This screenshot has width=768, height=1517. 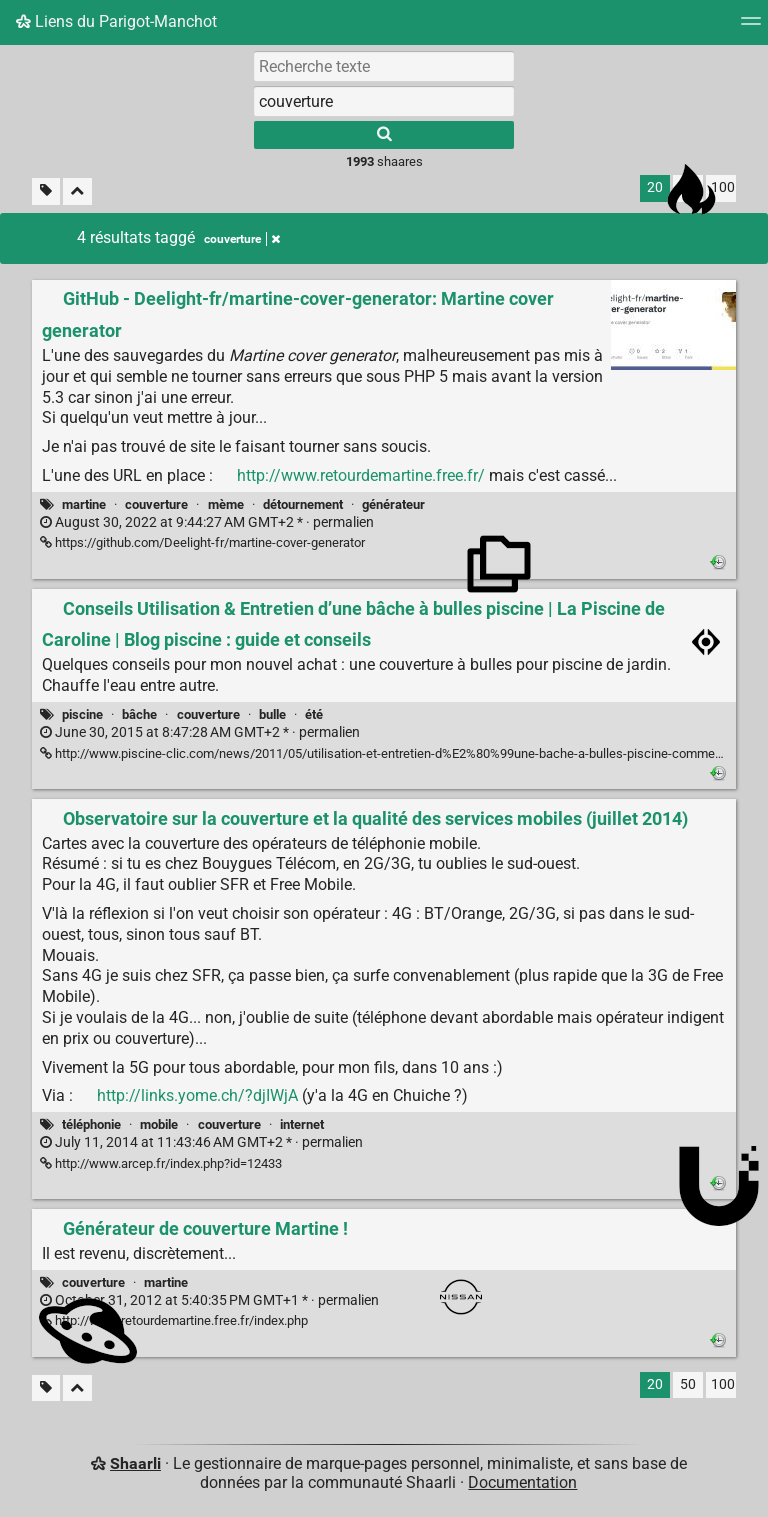 What do you see at coordinates (719, 1186) in the screenshot?
I see `ubiquiti networks company logo` at bounding box center [719, 1186].